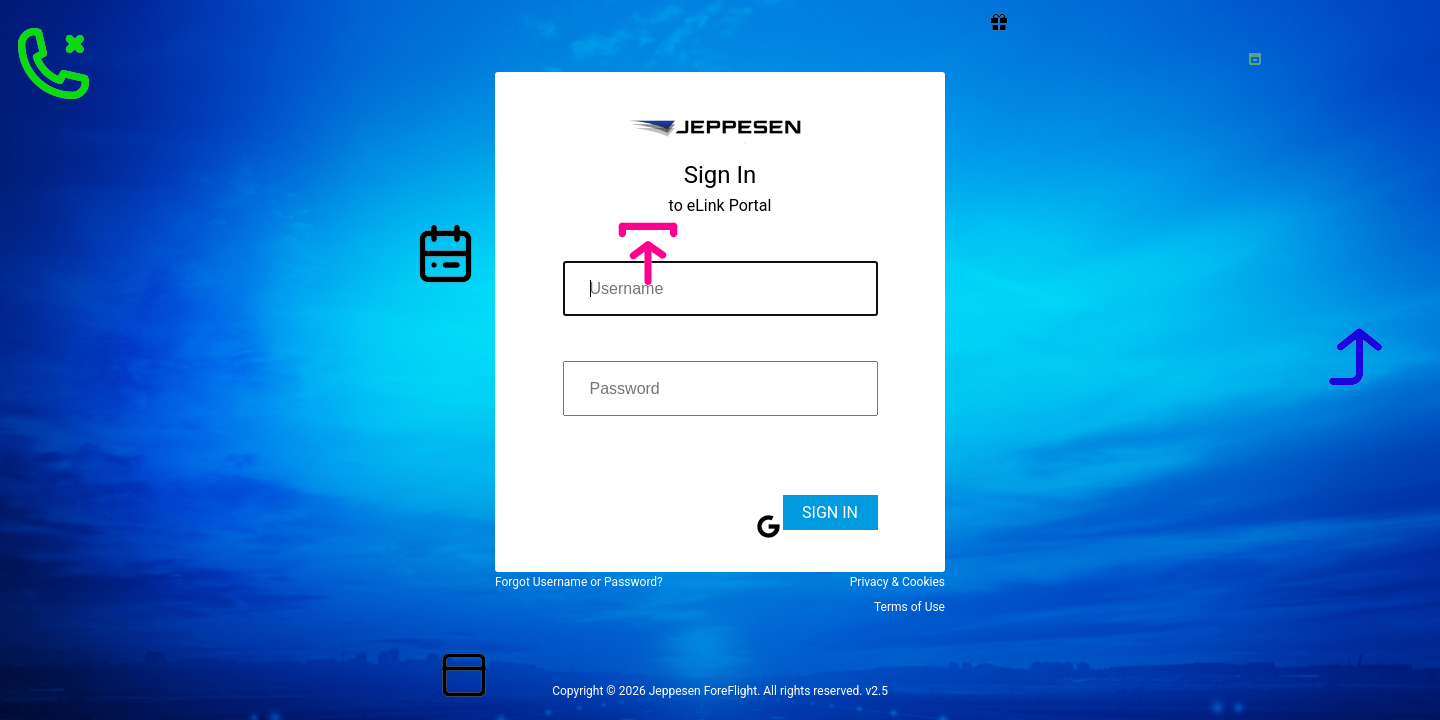 The width and height of the screenshot is (1440, 720). What do you see at coordinates (1355, 358) in the screenshot?
I see `navigate forward and up in a hierarchy` at bounding box center [1355, 358].